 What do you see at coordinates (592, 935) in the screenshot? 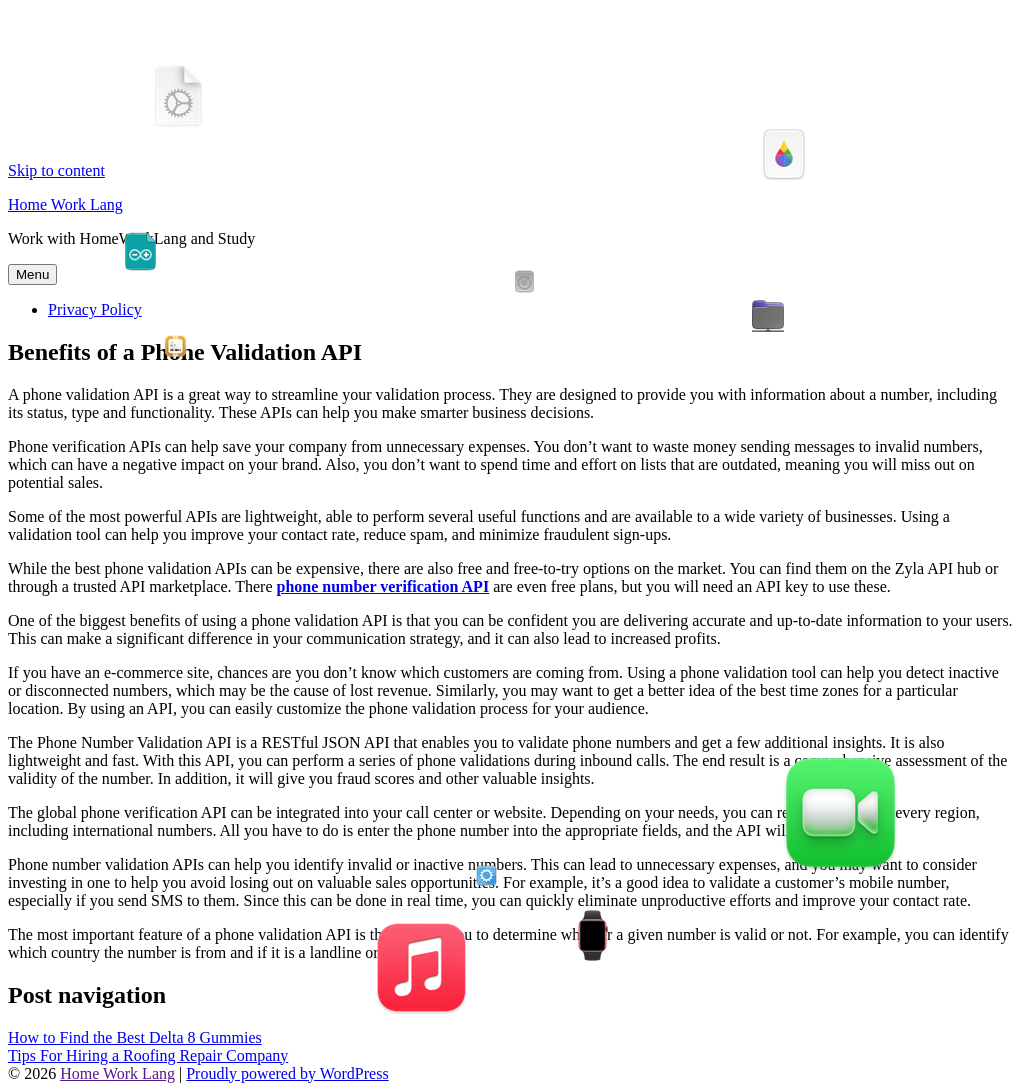
I see `apple watch series 6 with red case` at bounding box center [592, 935].